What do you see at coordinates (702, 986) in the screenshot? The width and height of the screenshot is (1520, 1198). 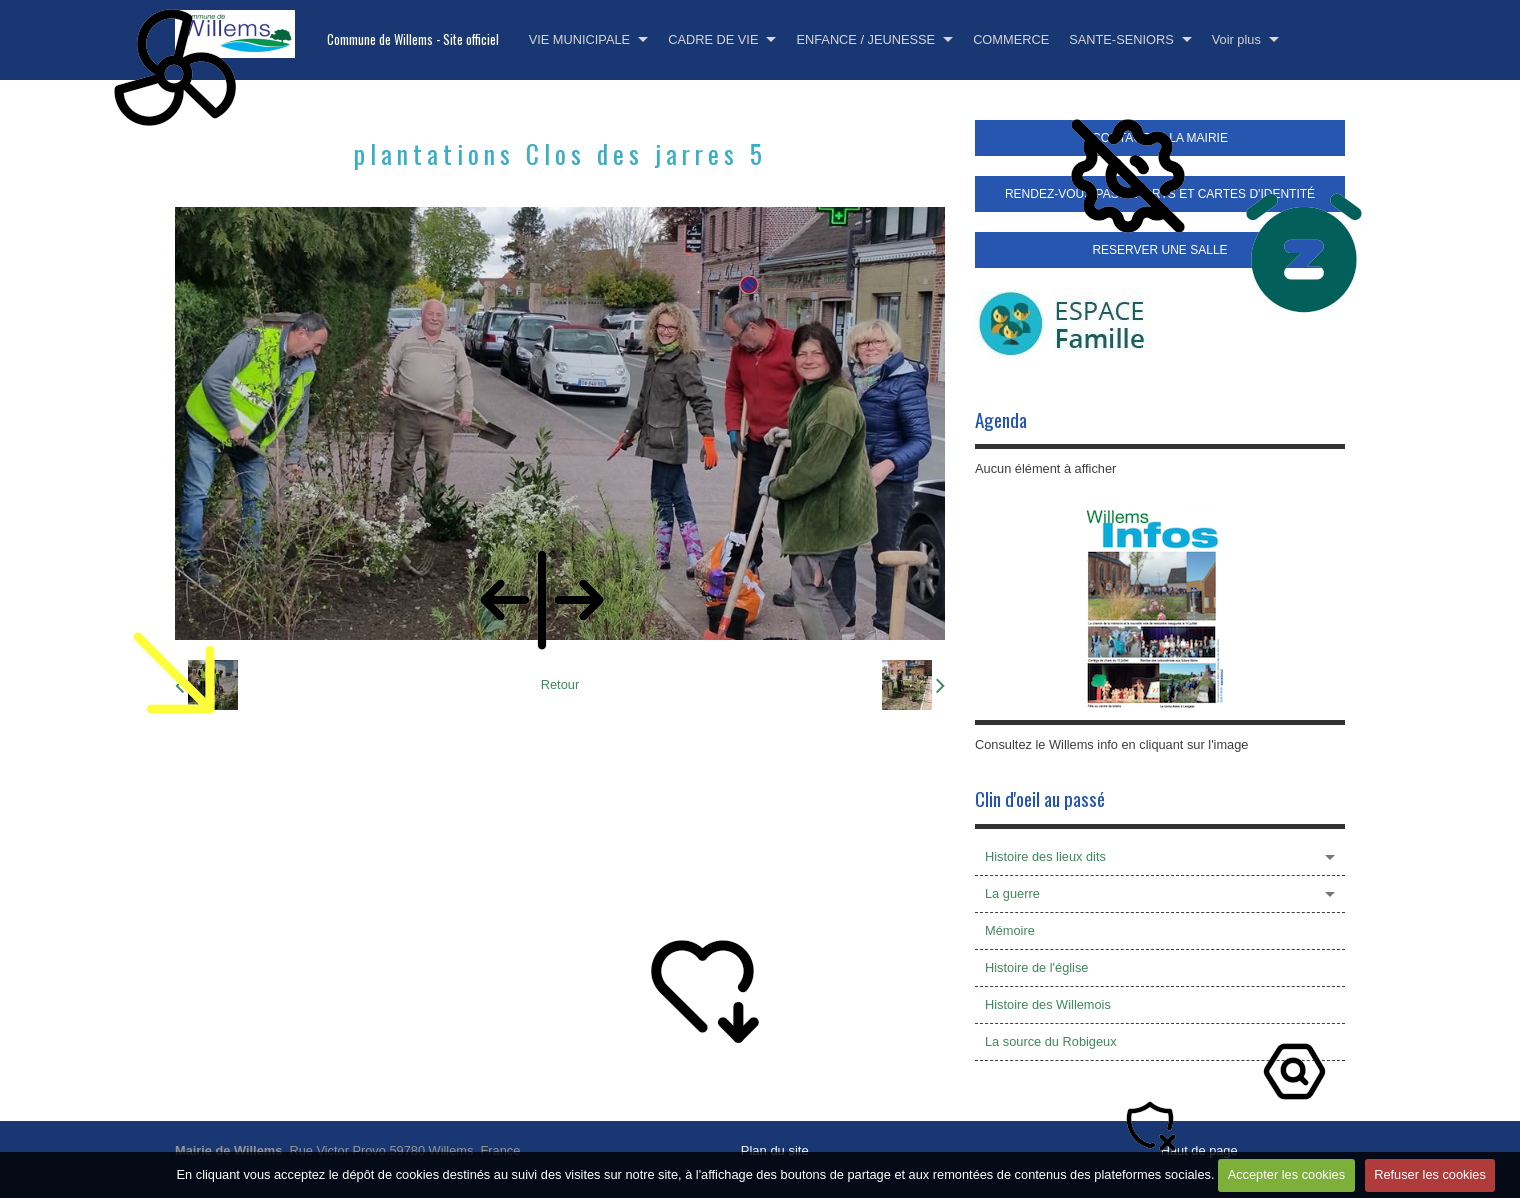 I see `download liked or favorited content` at bounding box center [702, 986].